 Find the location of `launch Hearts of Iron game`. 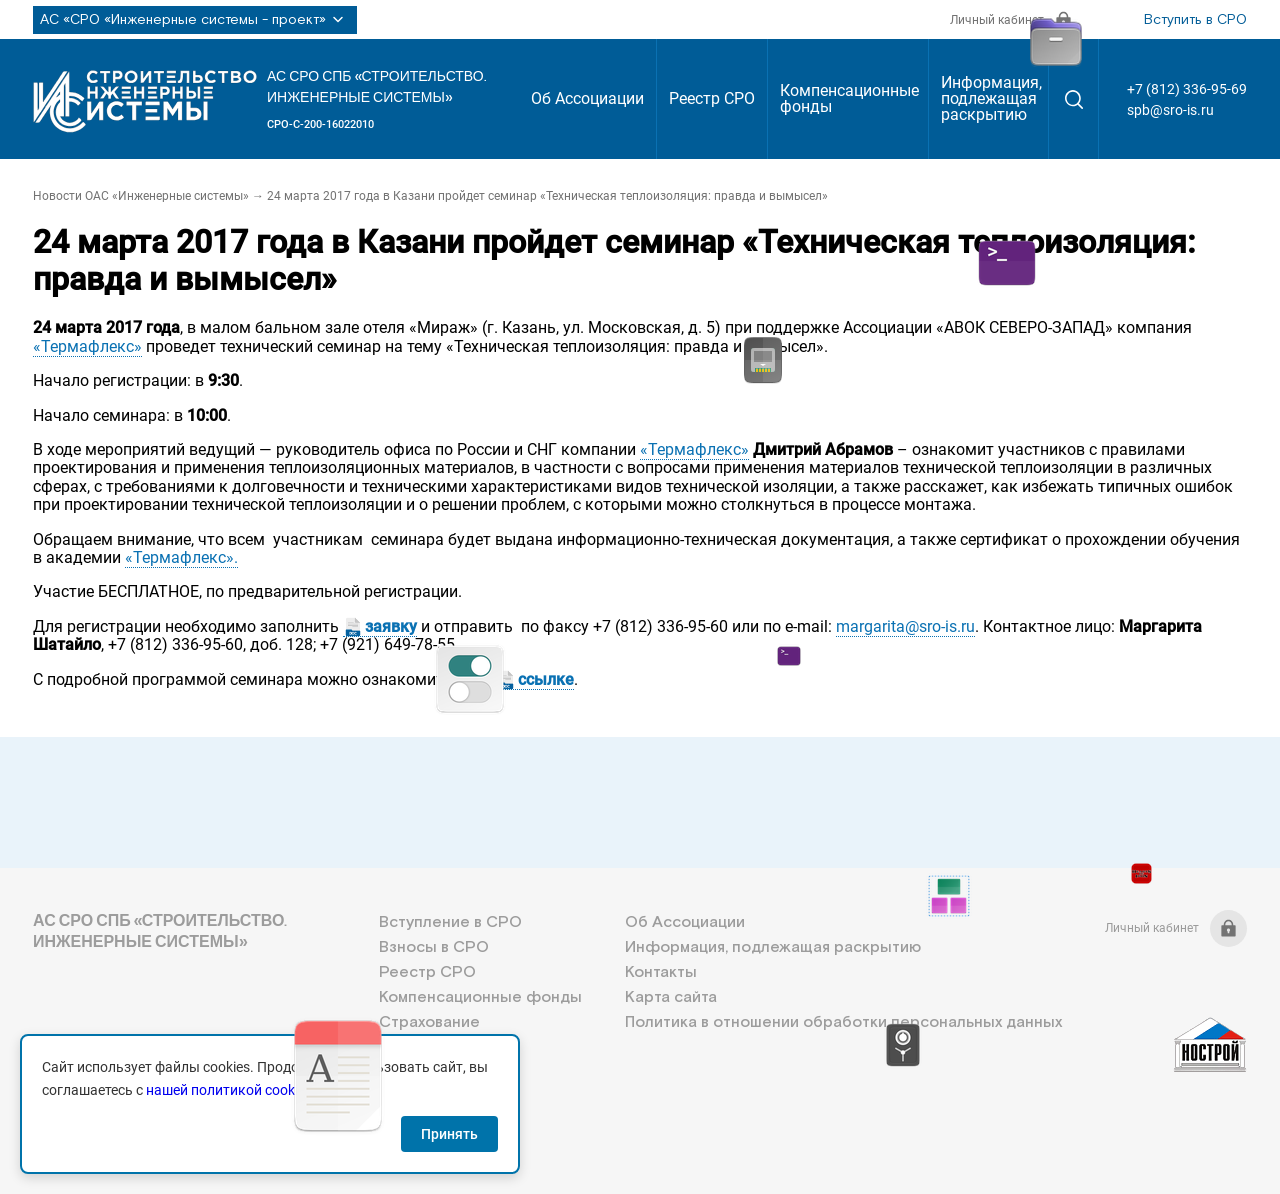

launch Hearts of Iron game is located at coordinates (1141, 873).